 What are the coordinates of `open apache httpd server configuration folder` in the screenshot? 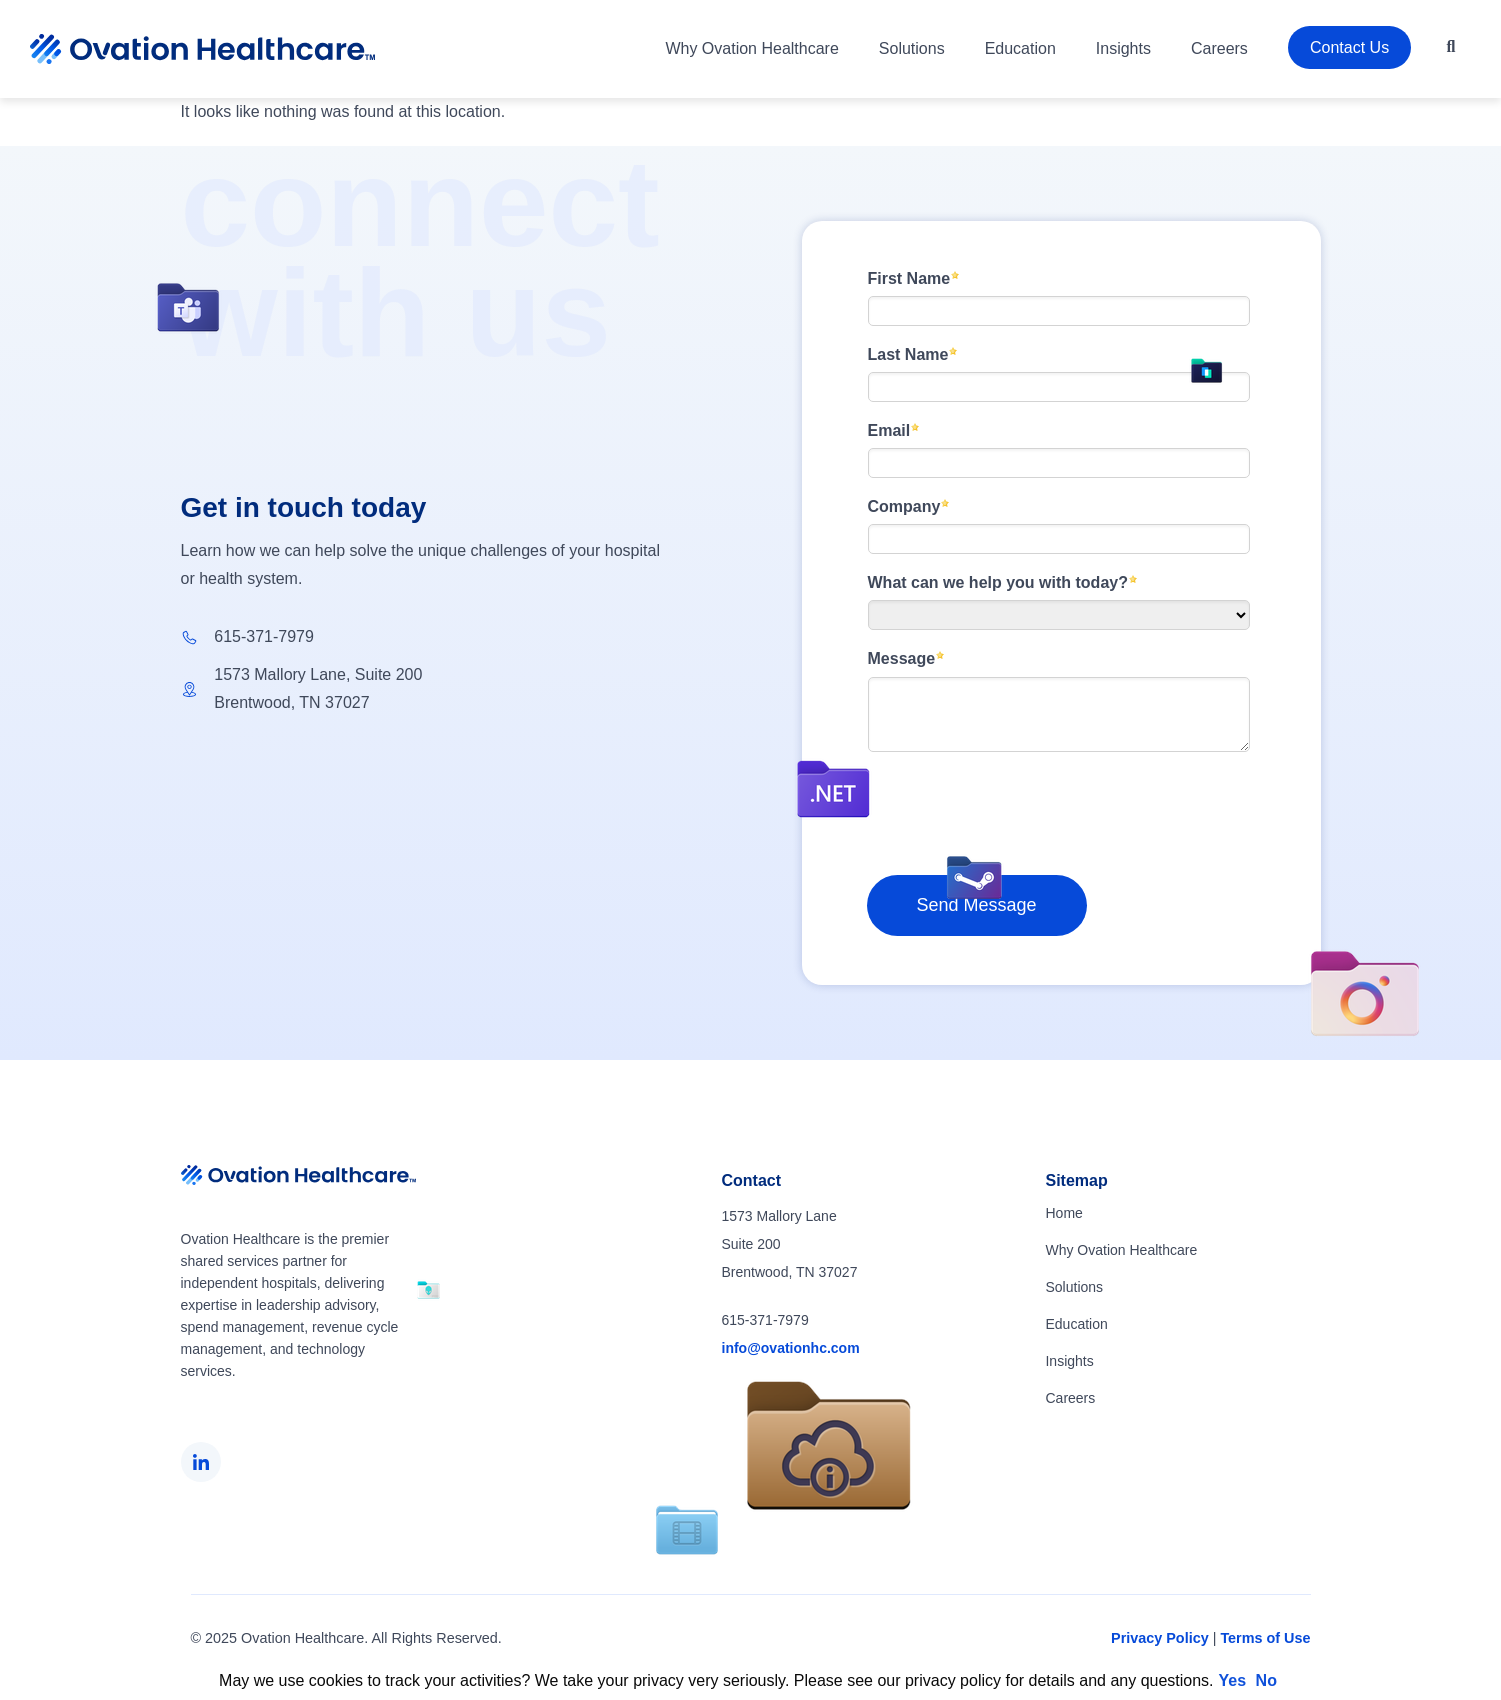 It's located at (828, 1450).